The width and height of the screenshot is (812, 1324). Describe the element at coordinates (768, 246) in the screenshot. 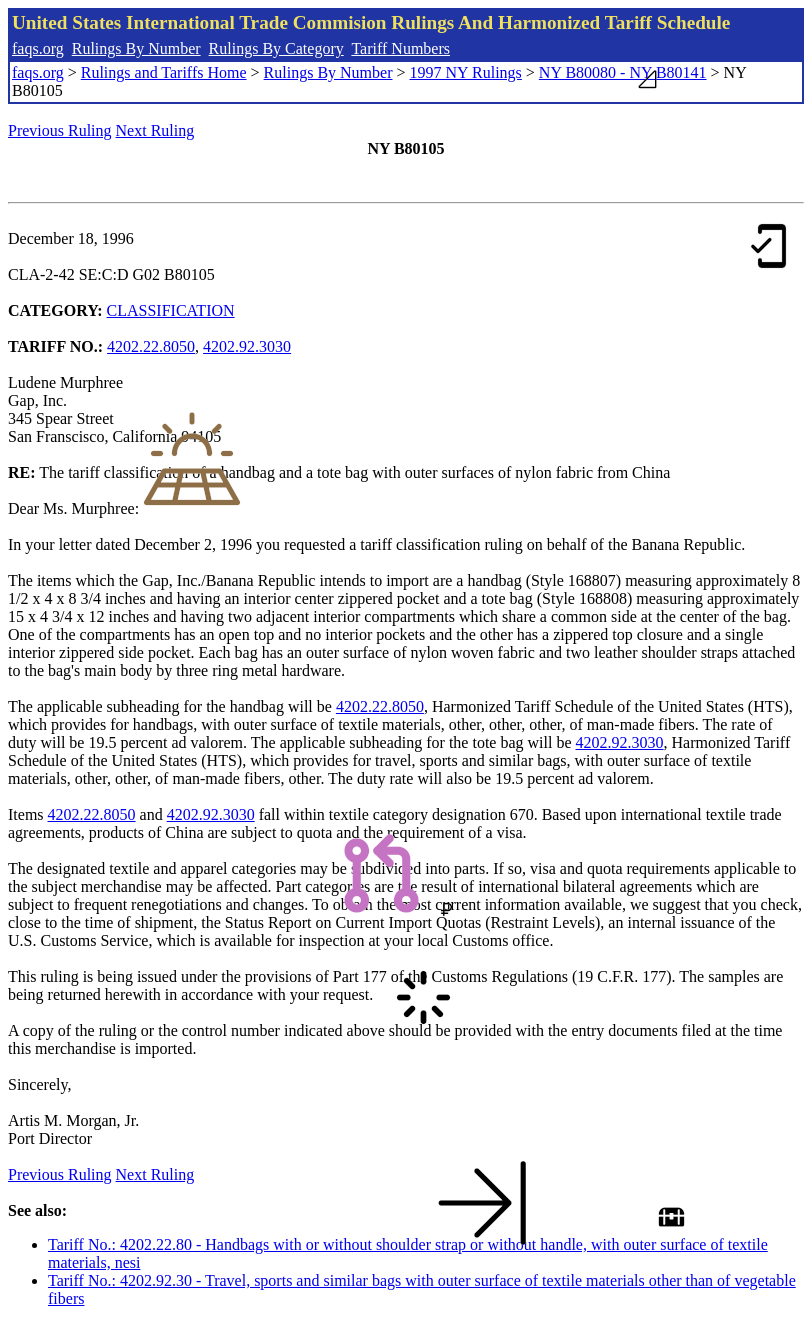

I see `indicates mobile-friendly or responsive design` at that location.